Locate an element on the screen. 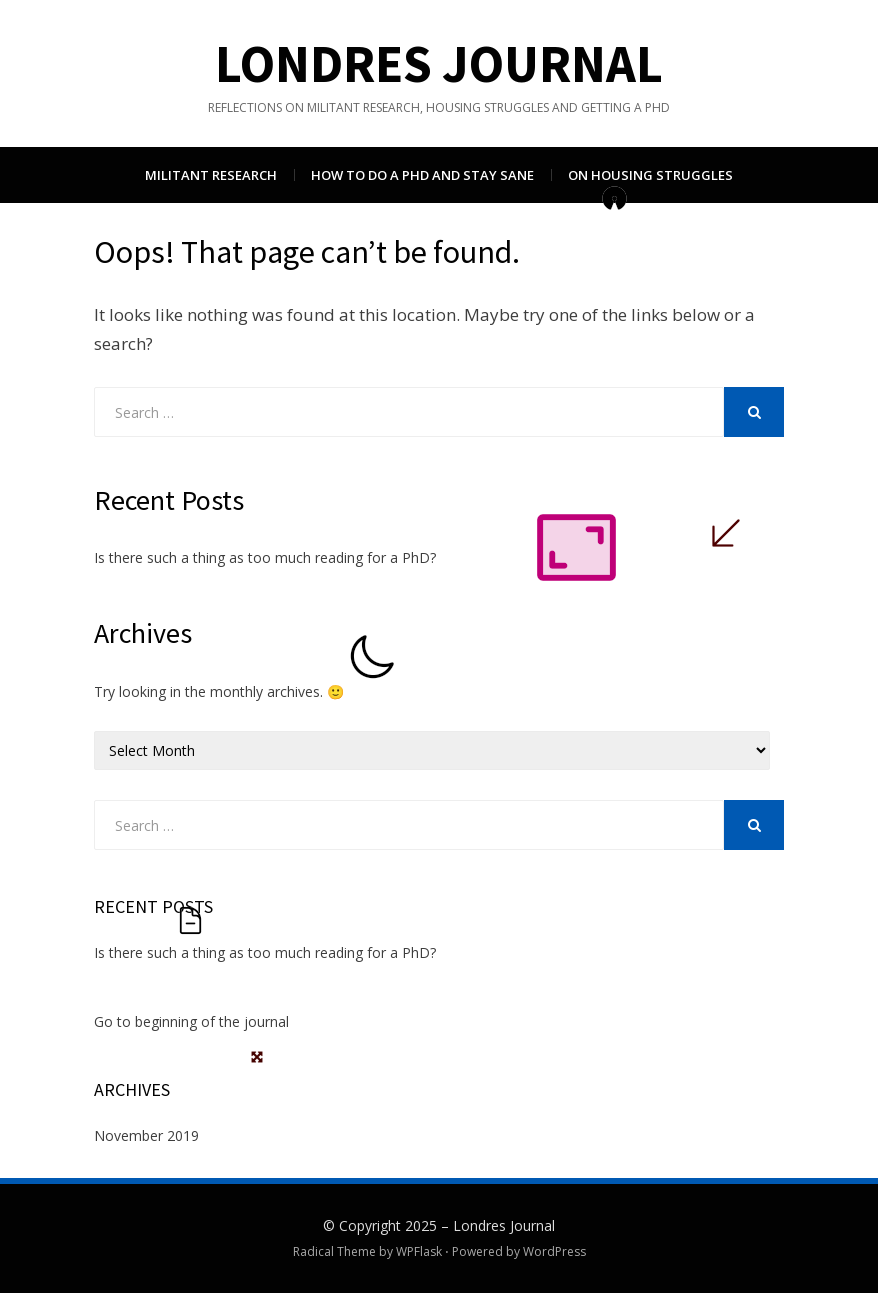  maximize window to full screen is located at coordinates (257, 1057).